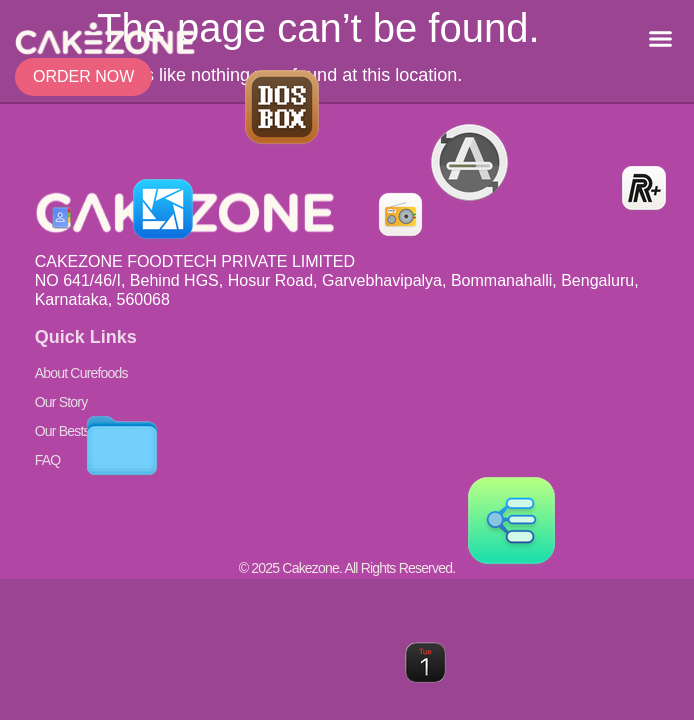  I want to click on check for available software updates, so click(469, 162).